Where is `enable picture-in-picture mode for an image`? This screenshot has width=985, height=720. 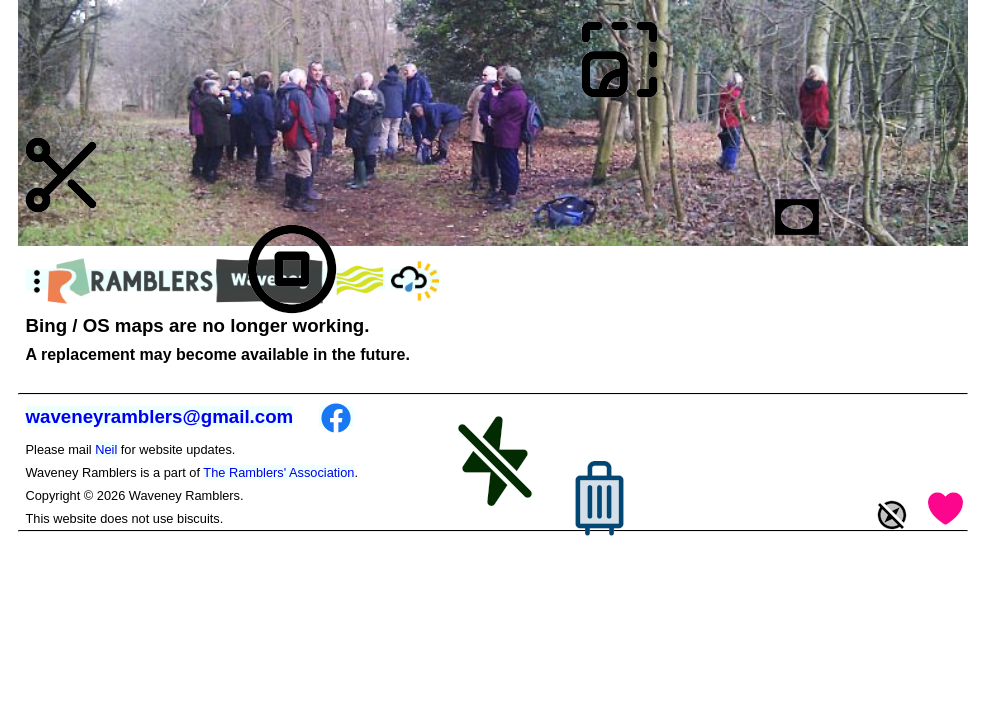 enable picture-in-picture mode for an image is located at coordinates (619, 59).